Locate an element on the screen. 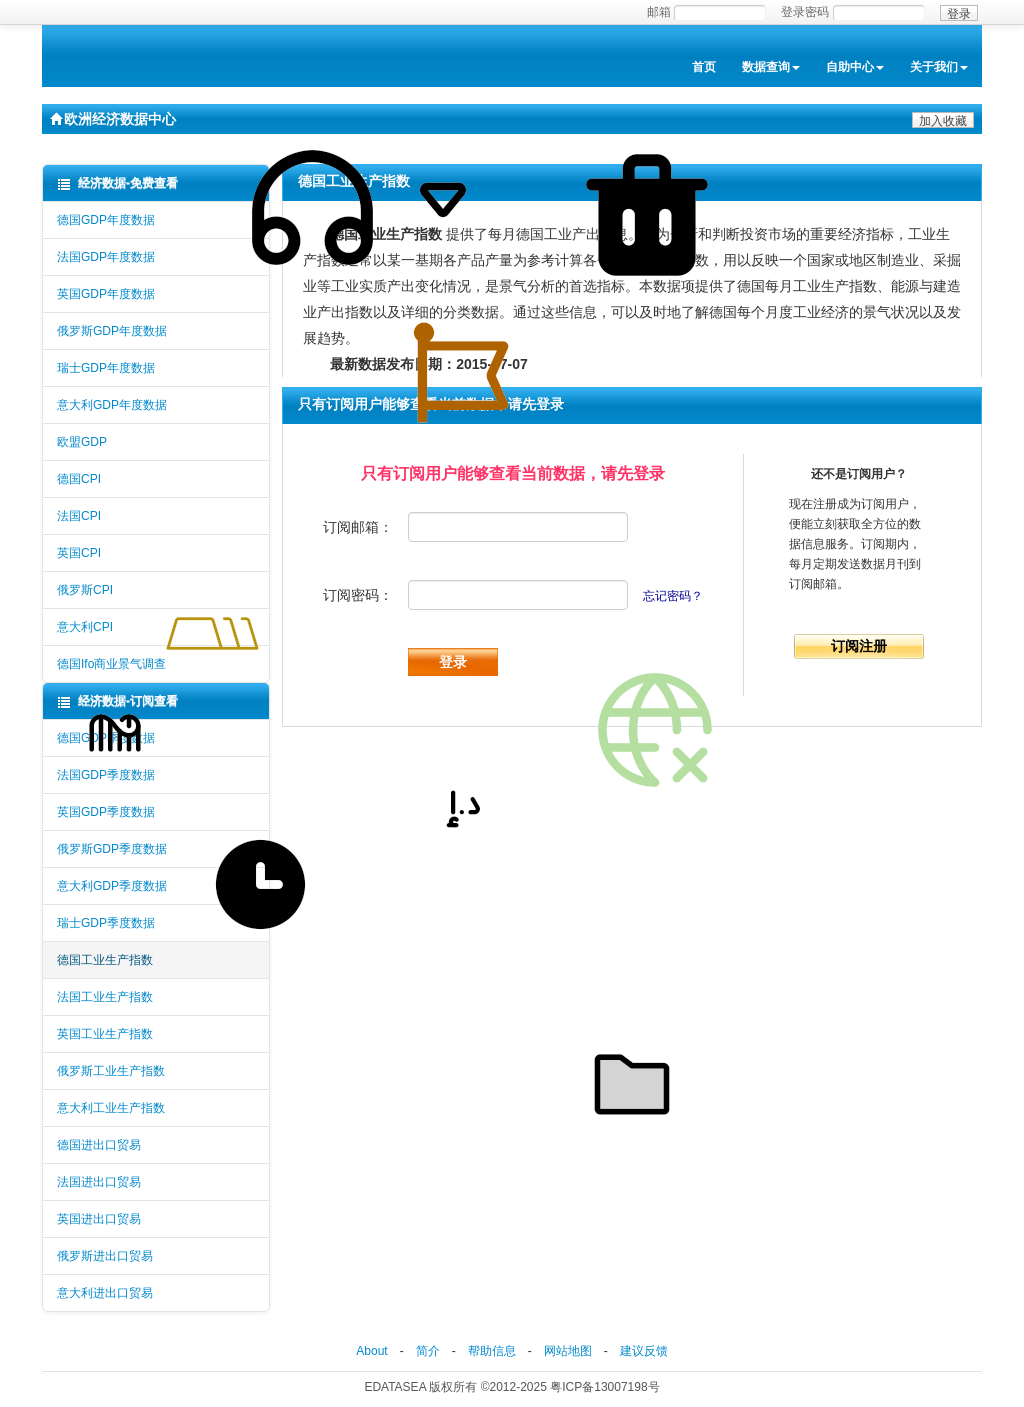  indicates price or amount in UAE dirhams is located at coordinates (464, 810).